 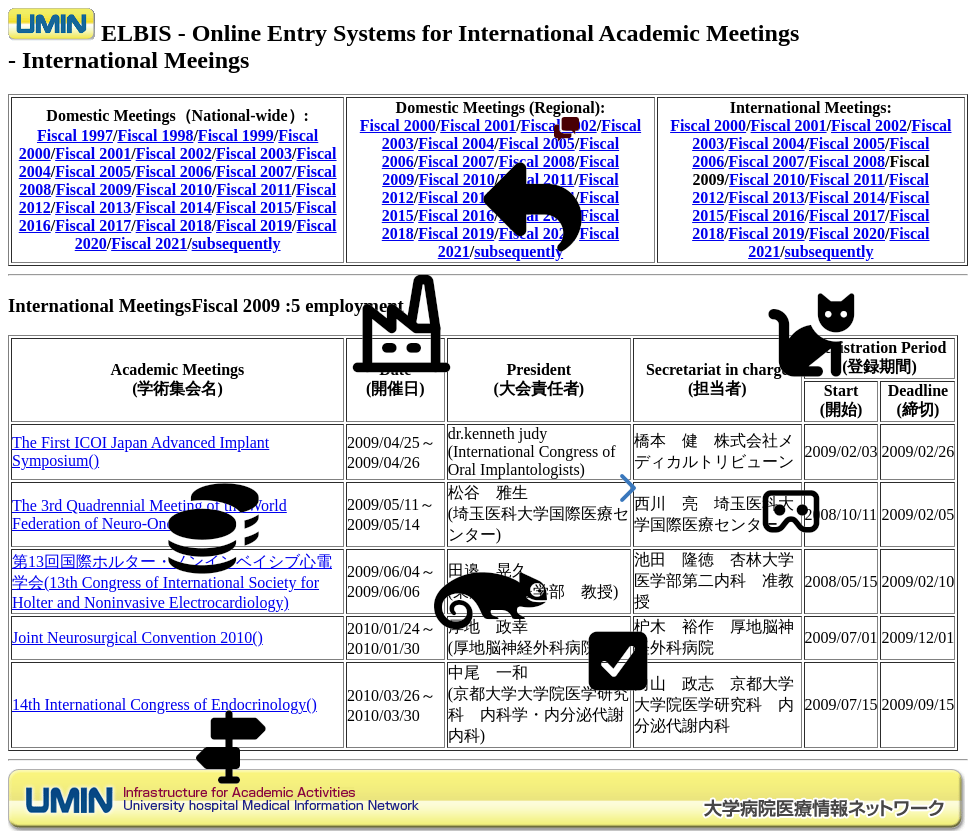 I want to click on view your coin balance or currency, so click(x=213, y=528).